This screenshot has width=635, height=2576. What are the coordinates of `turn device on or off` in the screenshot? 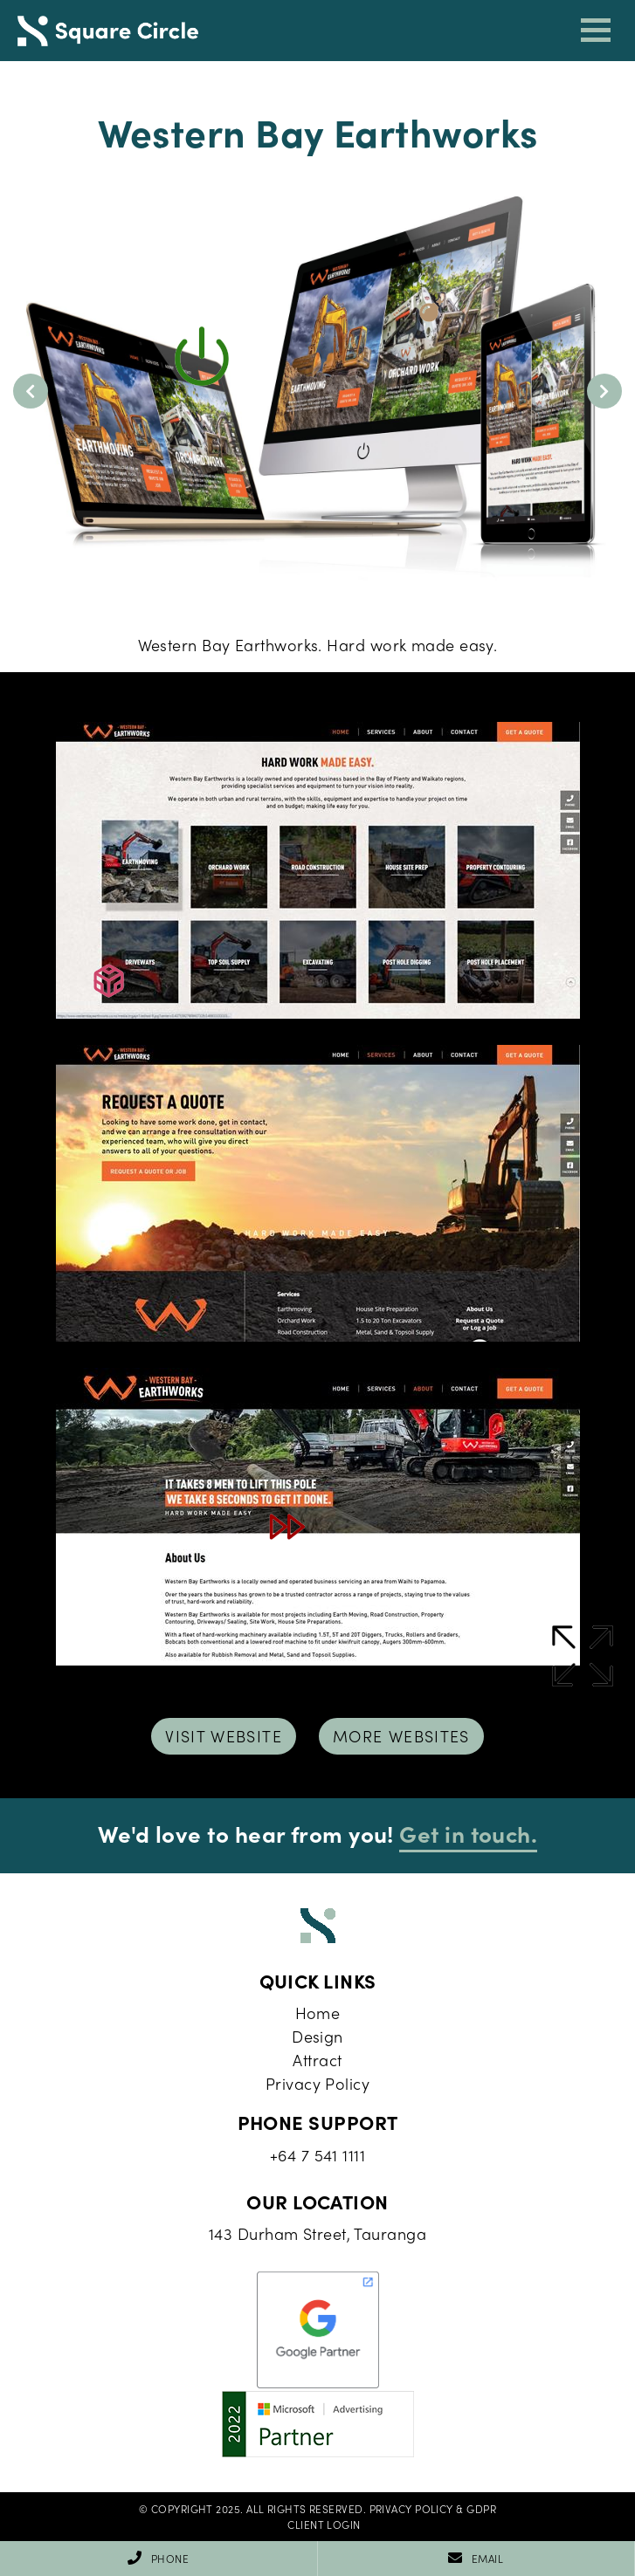 It's located at (202, 356).